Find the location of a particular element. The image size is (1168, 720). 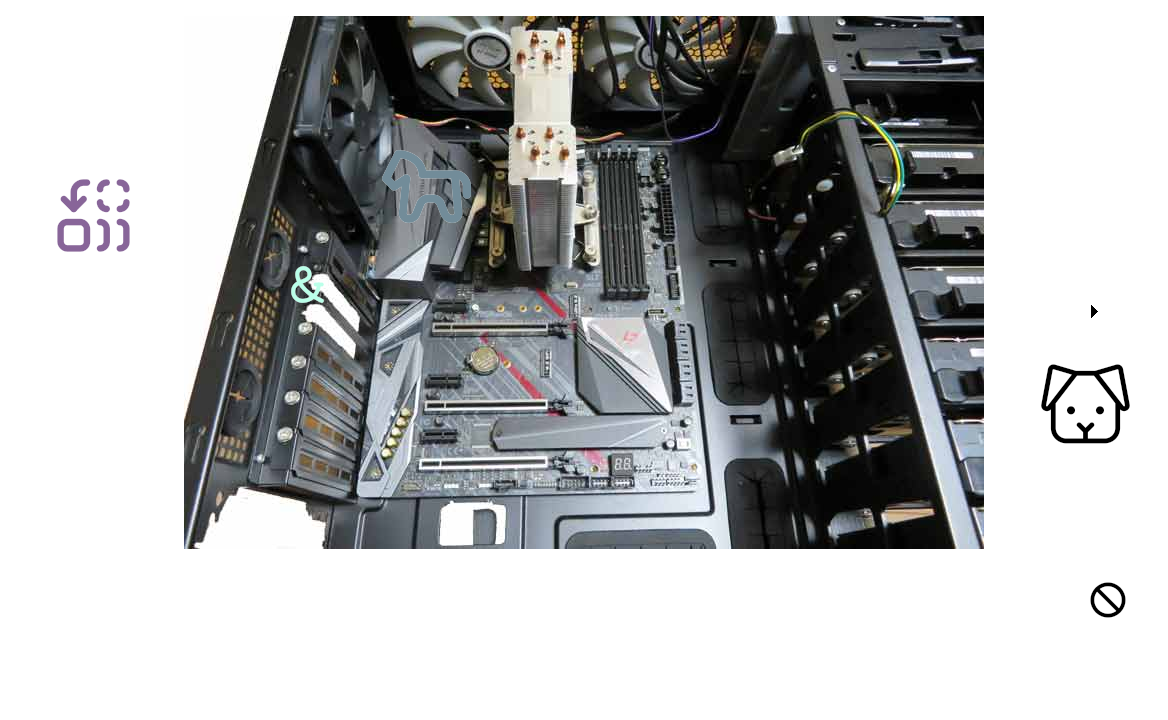

indicates a blocked or prohibited action is located at coordinates (1108, 600).